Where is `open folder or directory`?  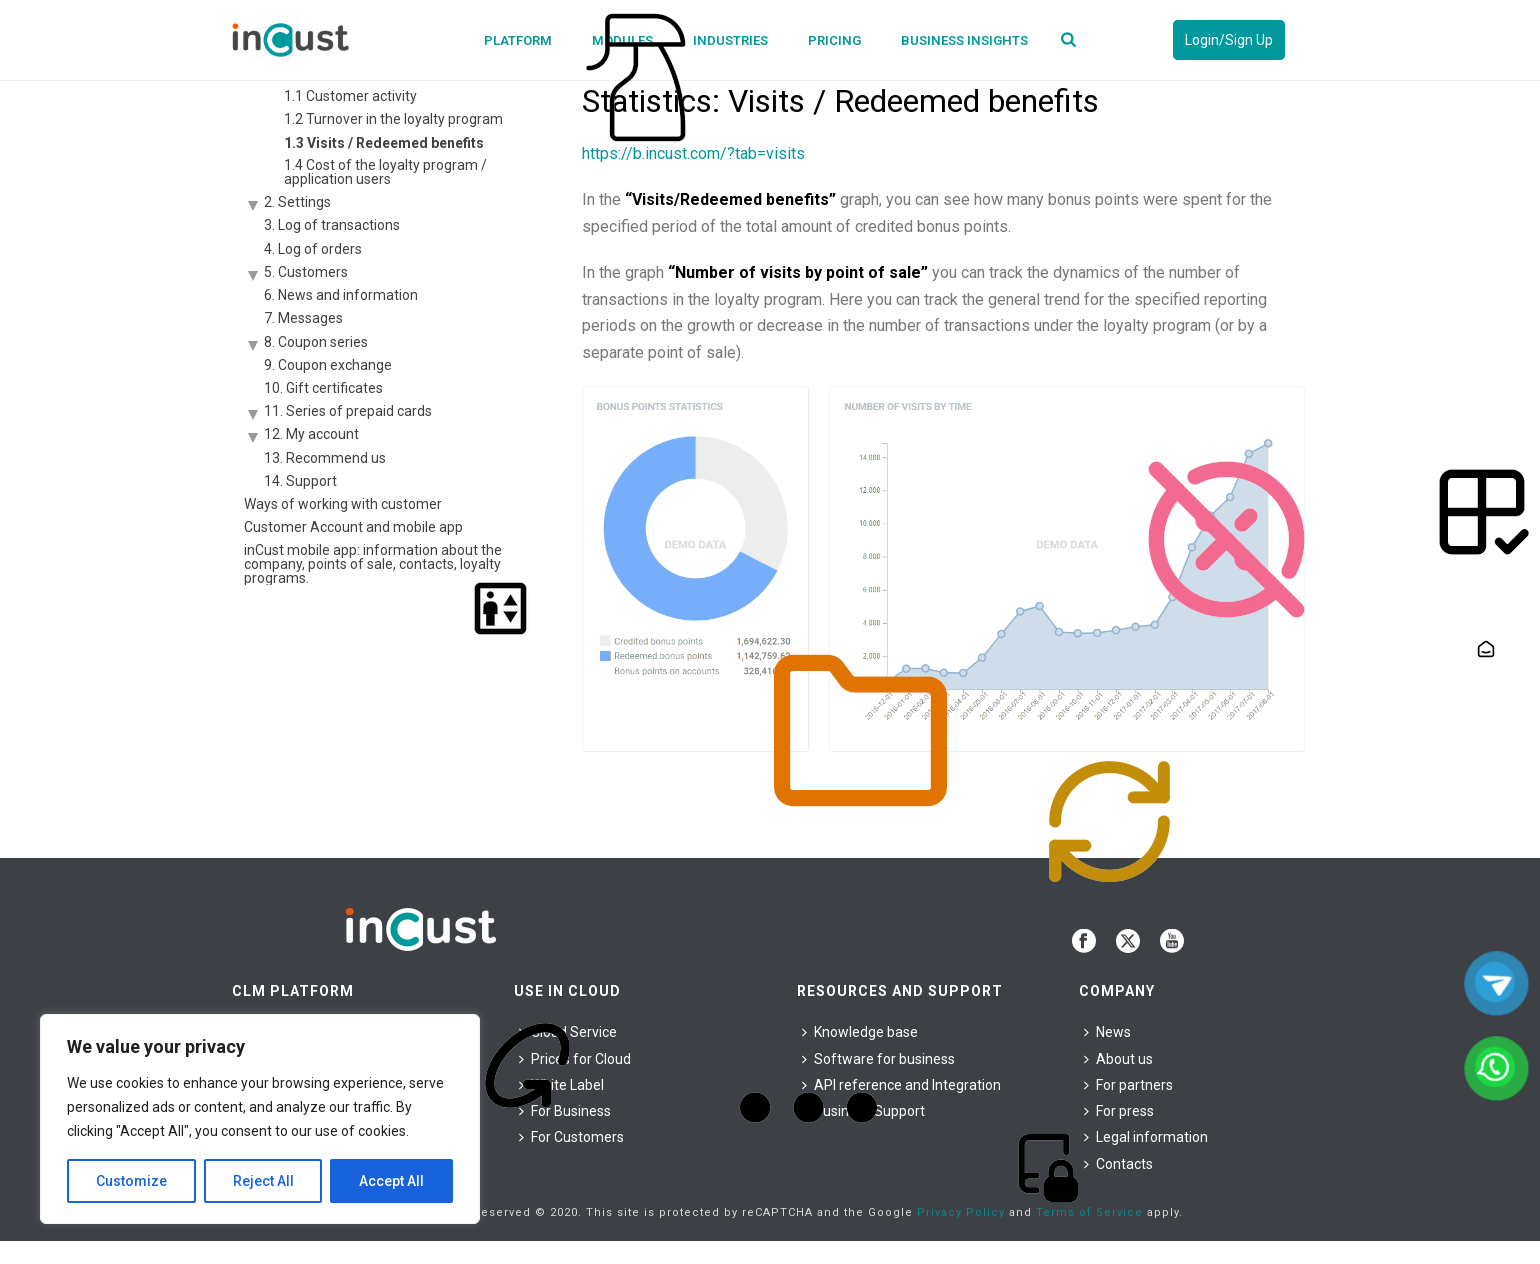 open folder or directory is located at coordinates (860, 730).